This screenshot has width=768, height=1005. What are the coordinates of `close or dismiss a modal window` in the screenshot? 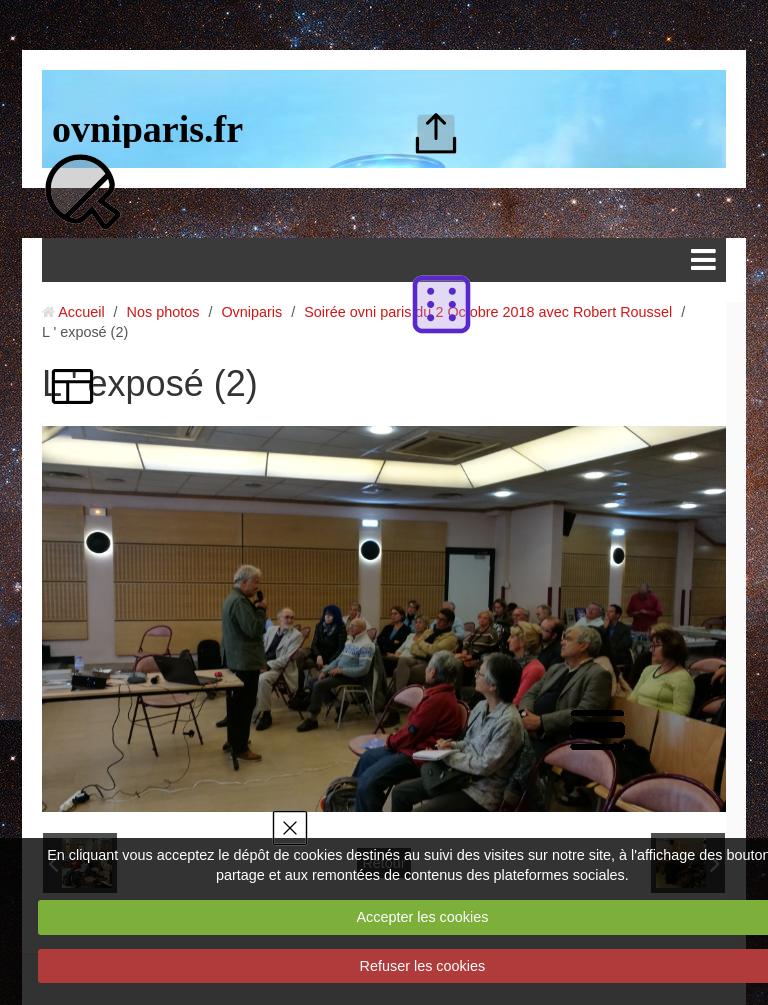 It's located at (290, 828).